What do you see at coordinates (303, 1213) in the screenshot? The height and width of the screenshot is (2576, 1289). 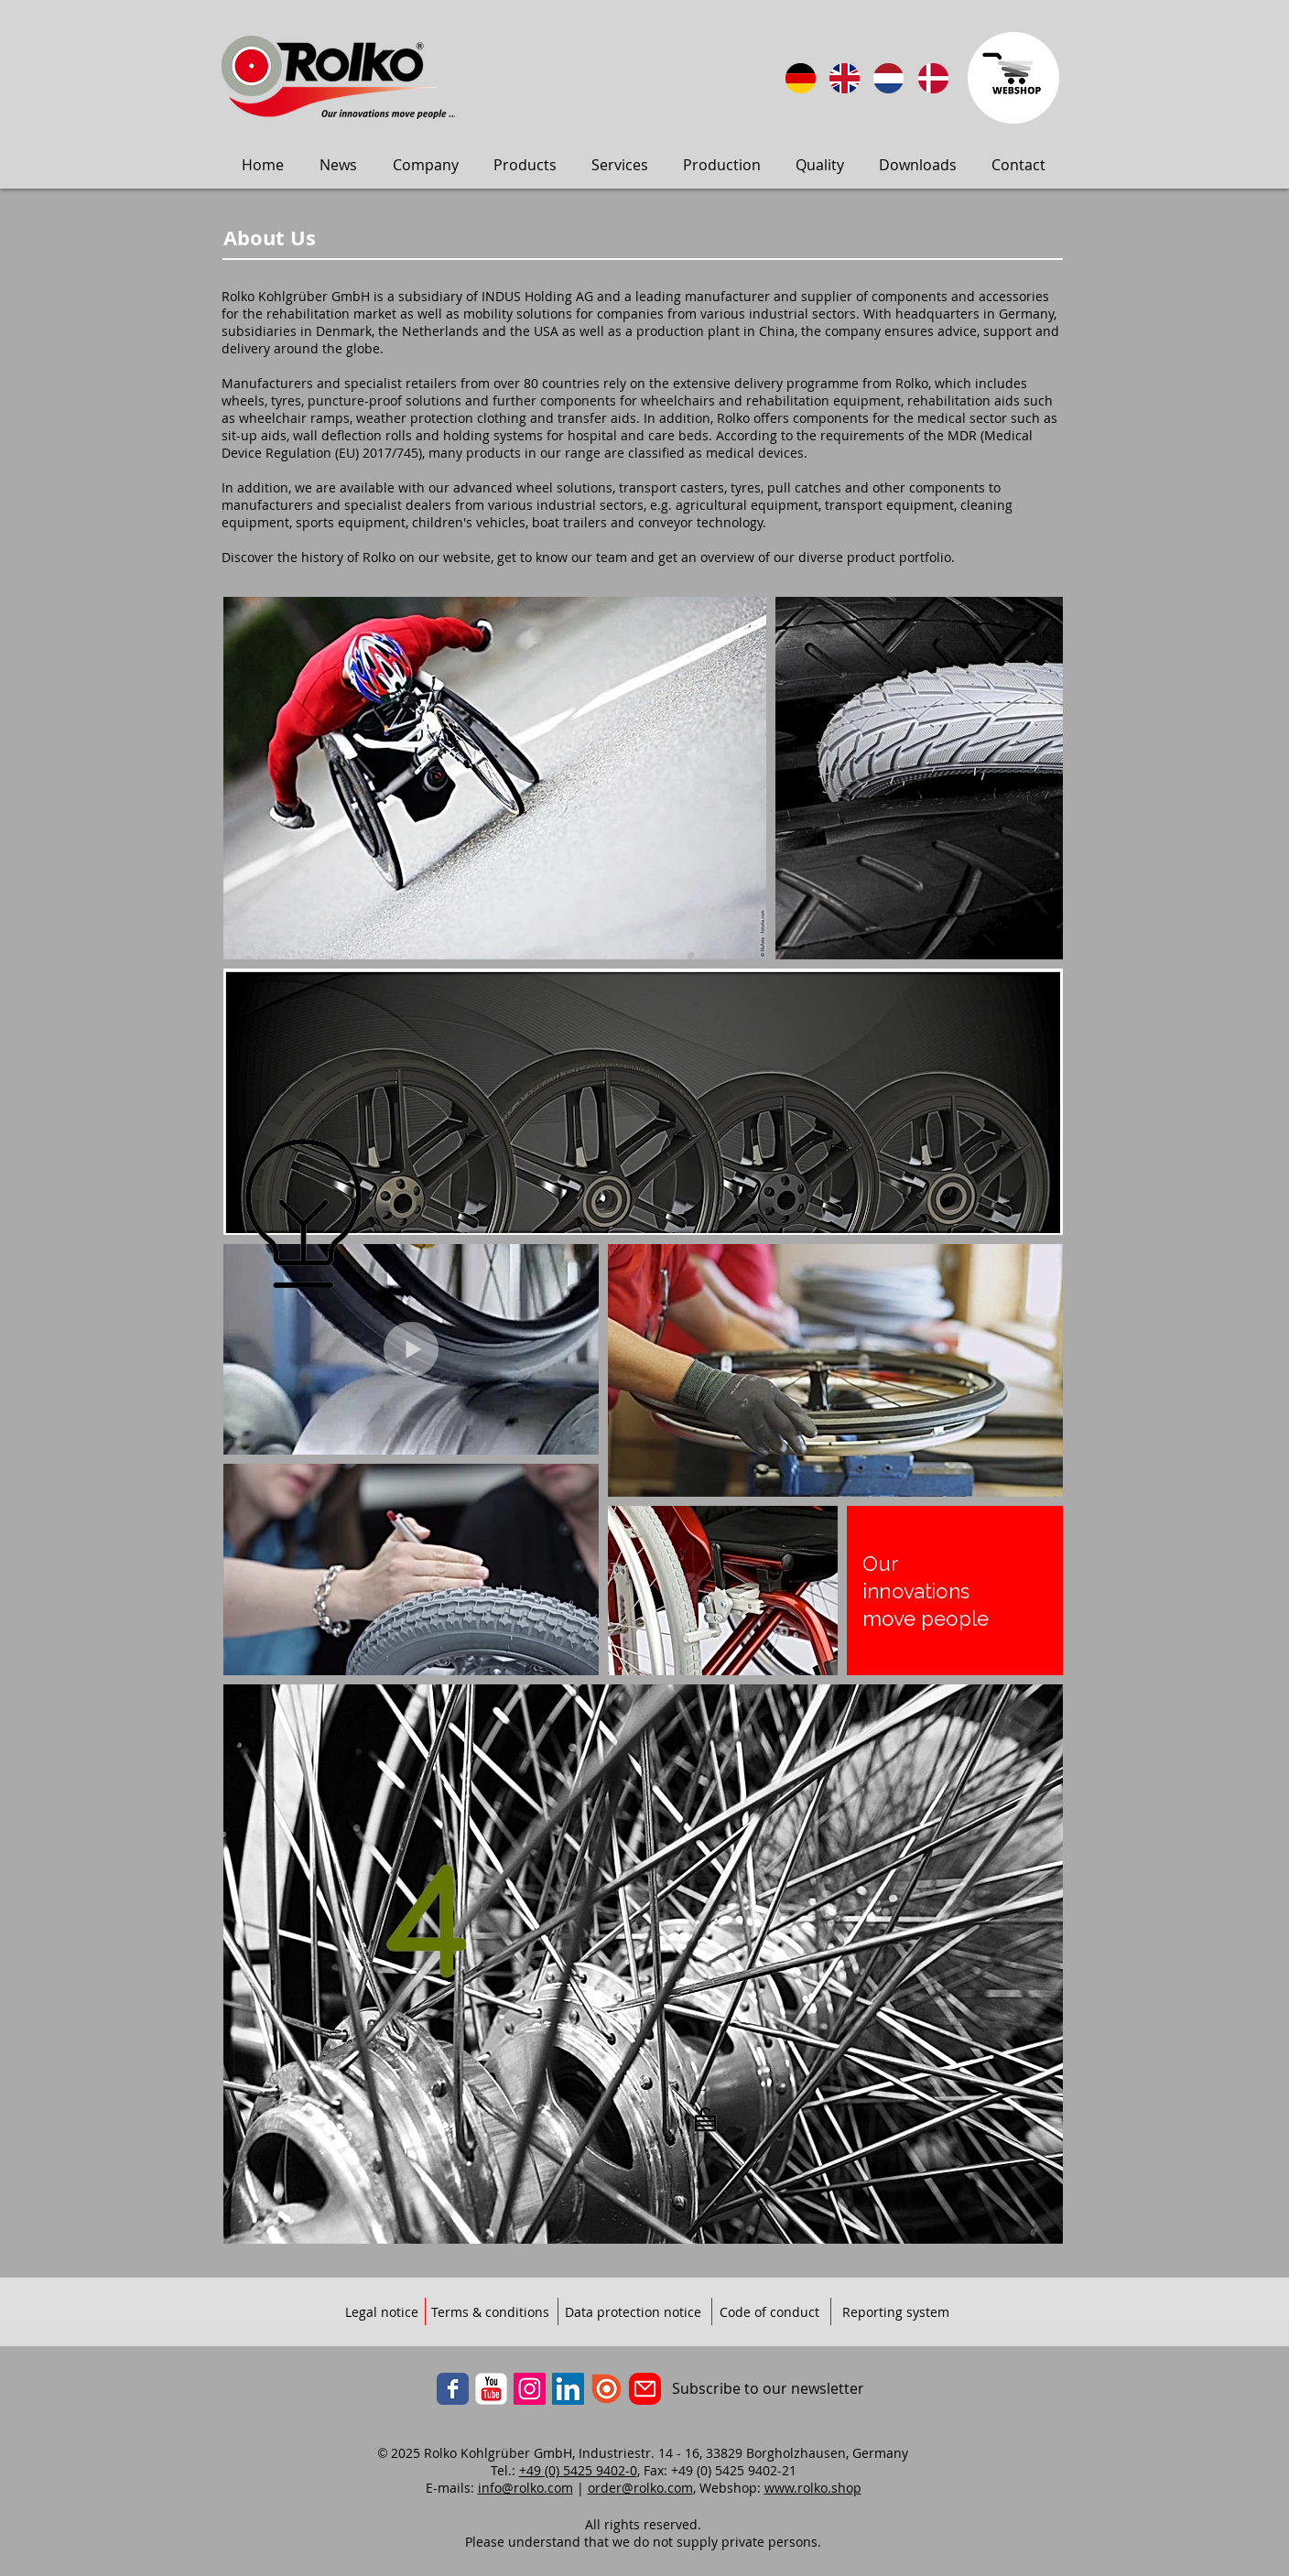 I see `toggle idea or tip suggestions` at bounding box center [303, 1213].